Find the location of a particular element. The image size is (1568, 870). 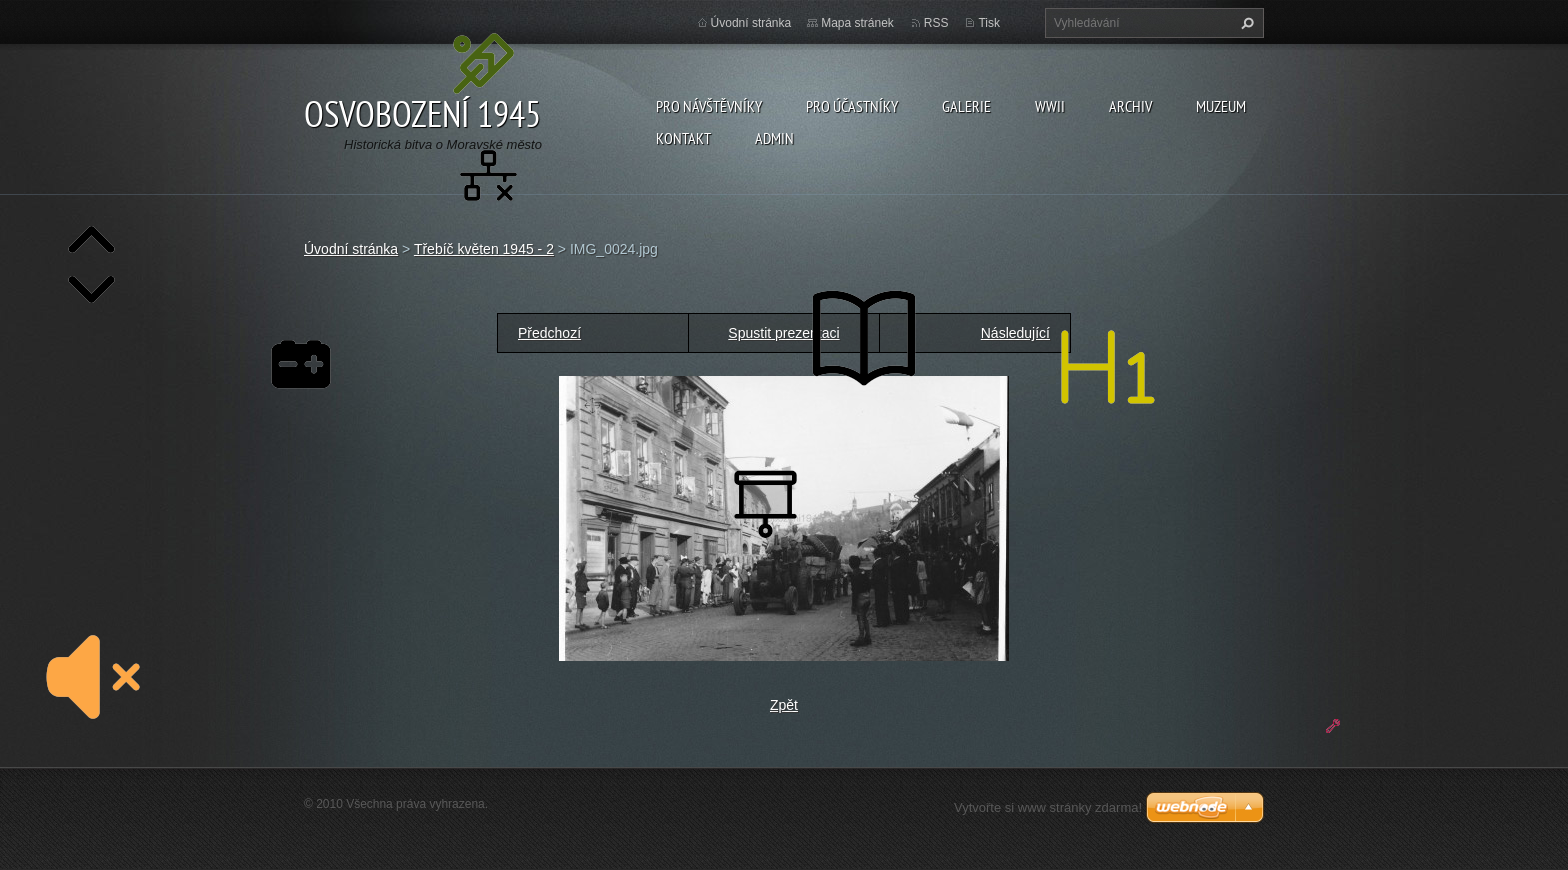

expand or collapse a dropdown menu is located at coordinates (91, 264).